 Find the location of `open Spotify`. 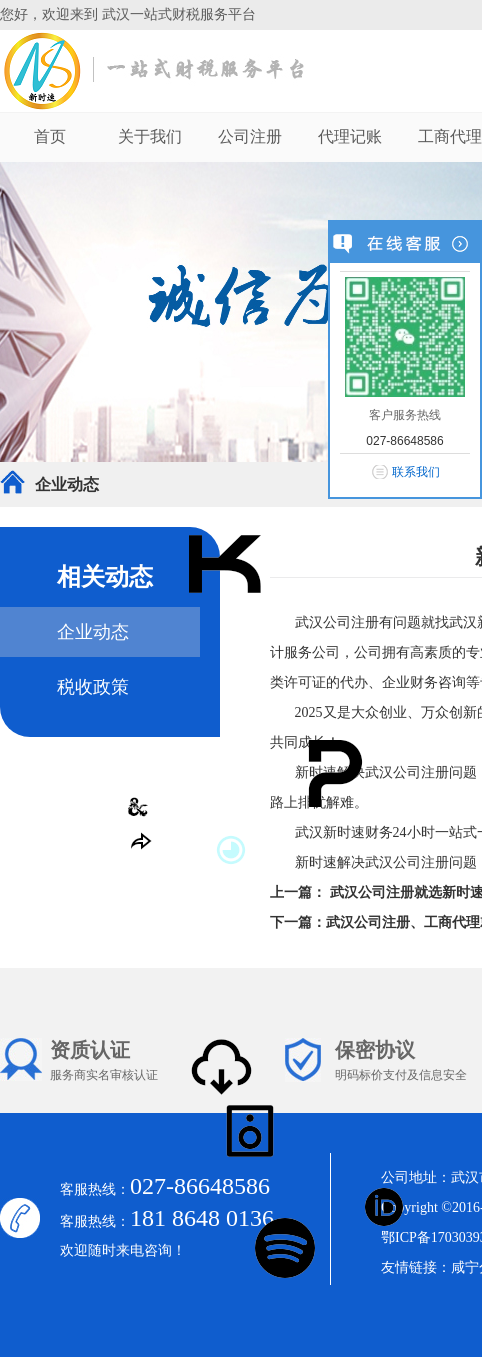

open Spotify is located at coordinates (285, 1248).